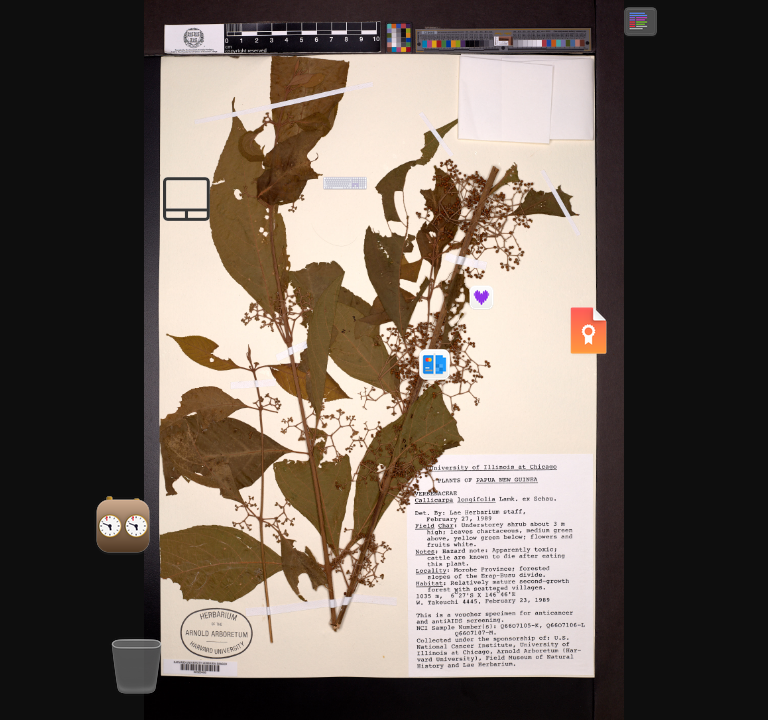  What do you see at coordinates (640, 21) in the screenshot?
I see `open software development tools` at bounding box center [640, 21].